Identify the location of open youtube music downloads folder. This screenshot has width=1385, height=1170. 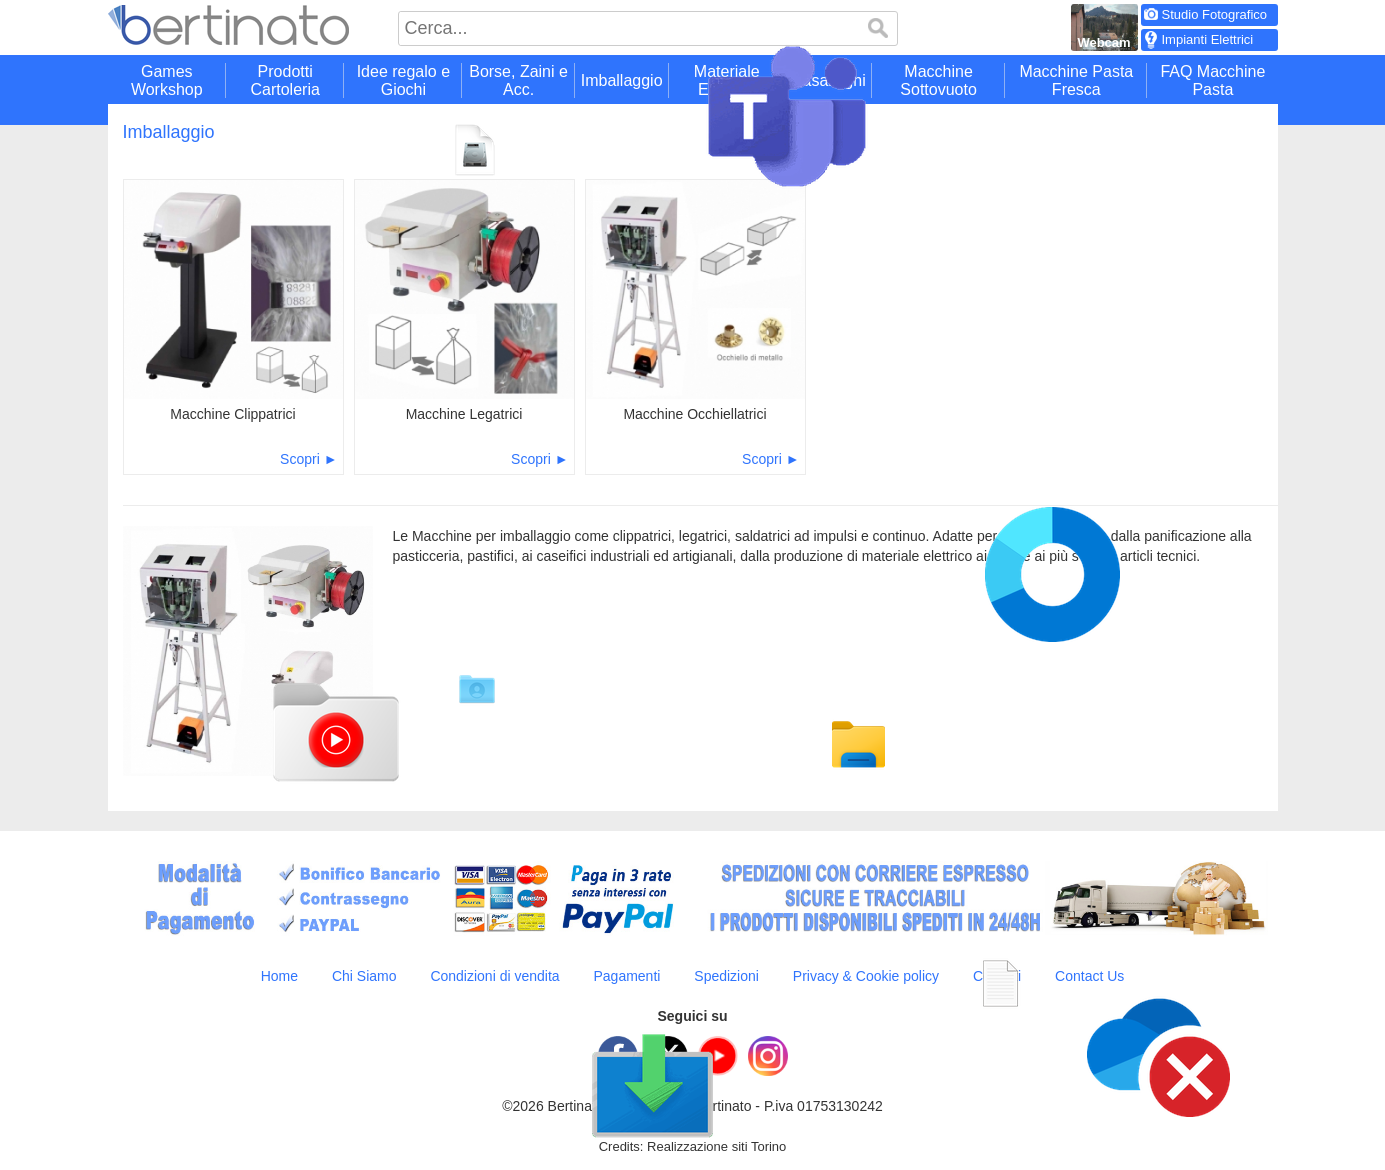
(335, 735).